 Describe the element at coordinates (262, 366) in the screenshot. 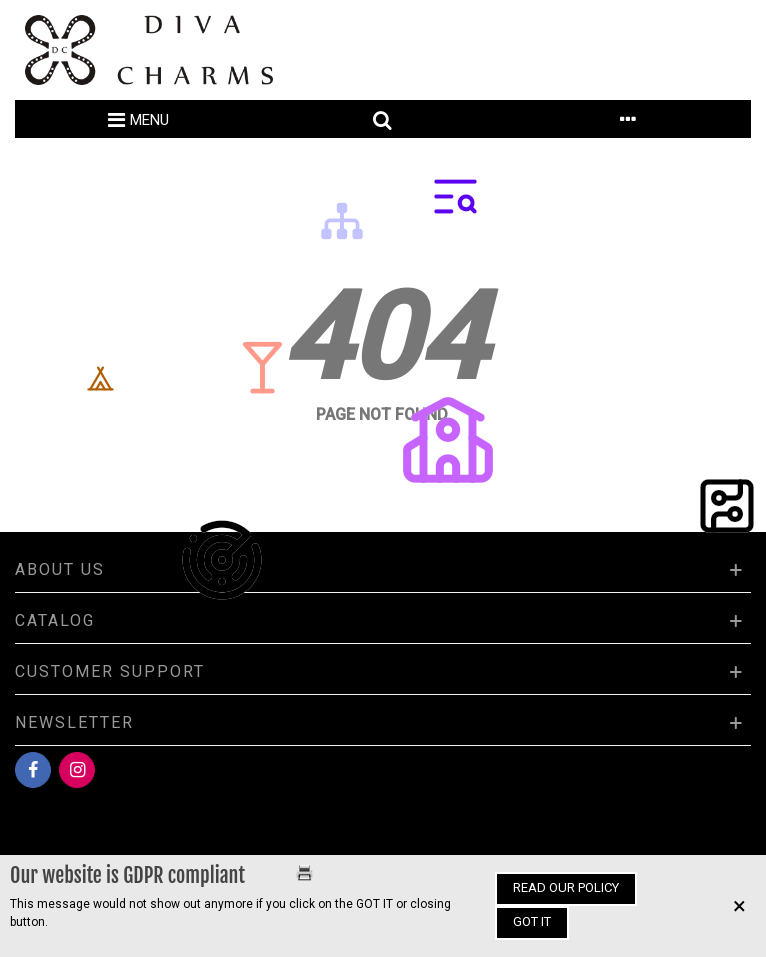

I see `browse cocktail or drink recipes` at that location.